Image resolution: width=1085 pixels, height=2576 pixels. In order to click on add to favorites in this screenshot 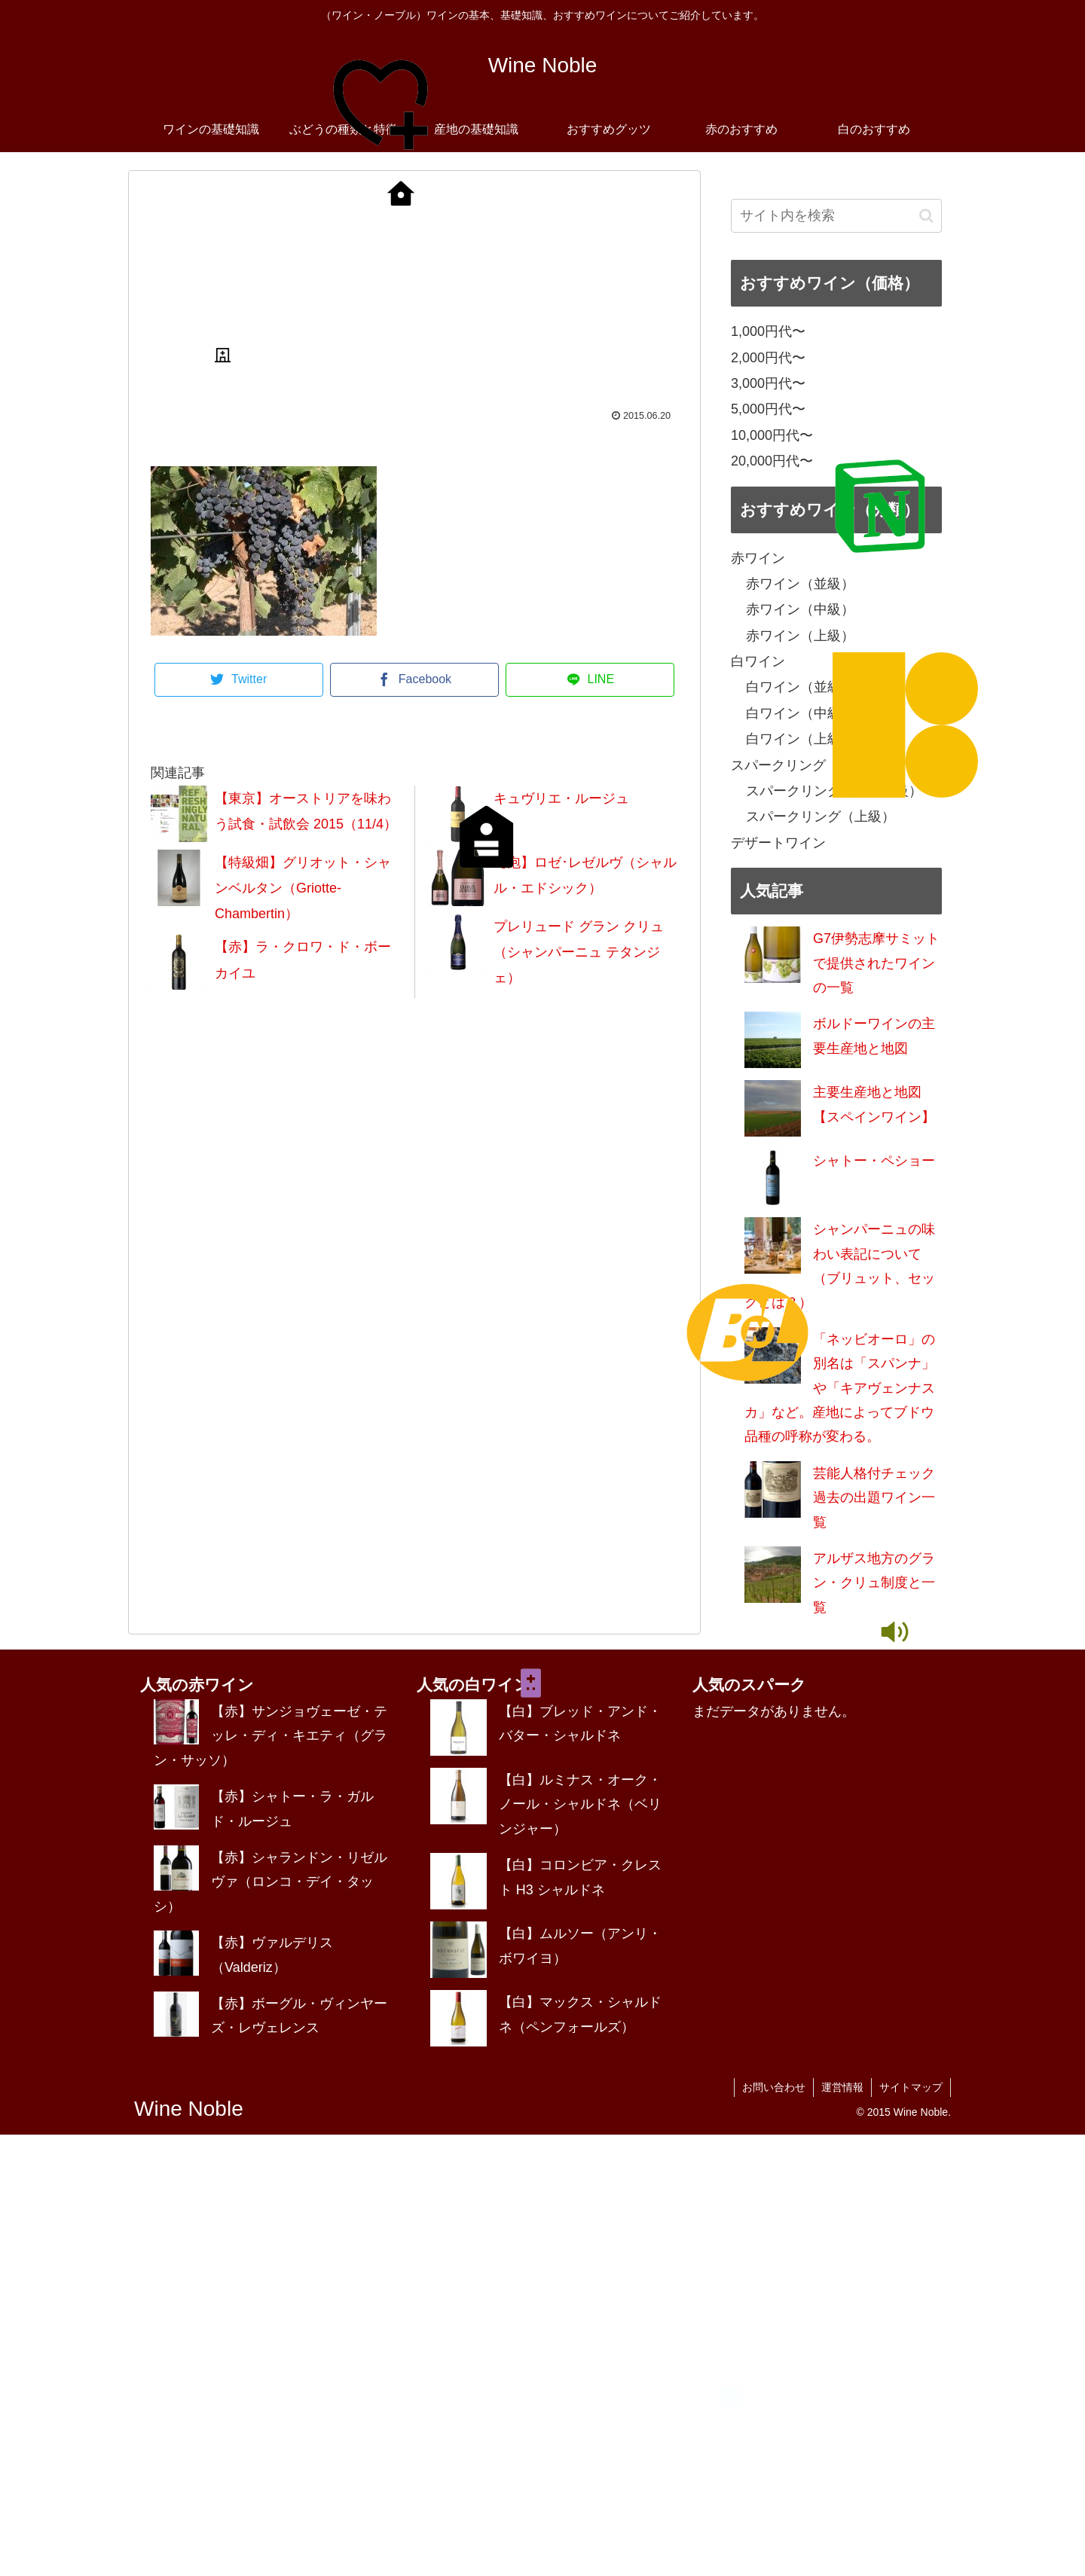, I will do `click(381, 102)`.